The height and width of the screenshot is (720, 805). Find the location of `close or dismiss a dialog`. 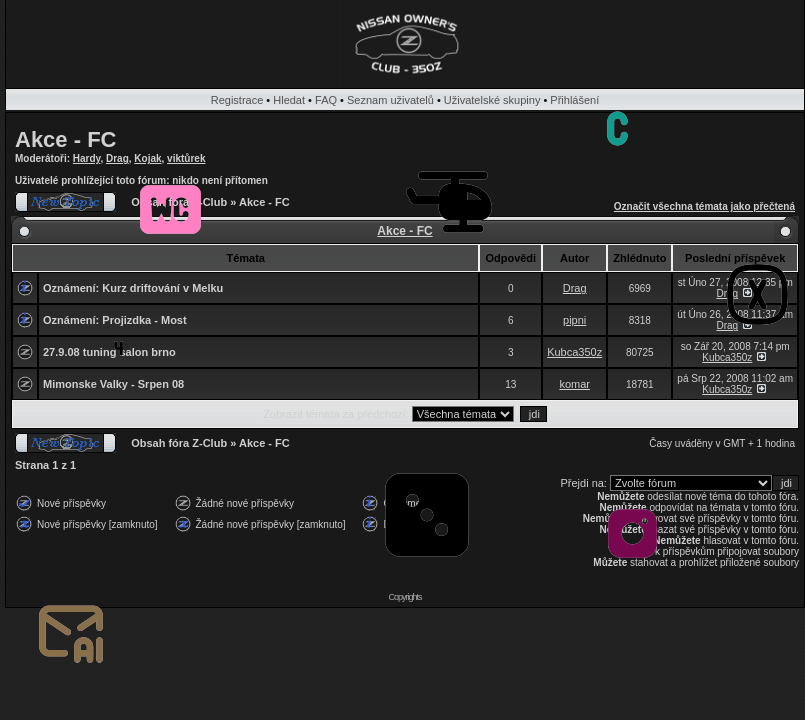

close or dismiss a dialog is located at coordinates (757, 294).